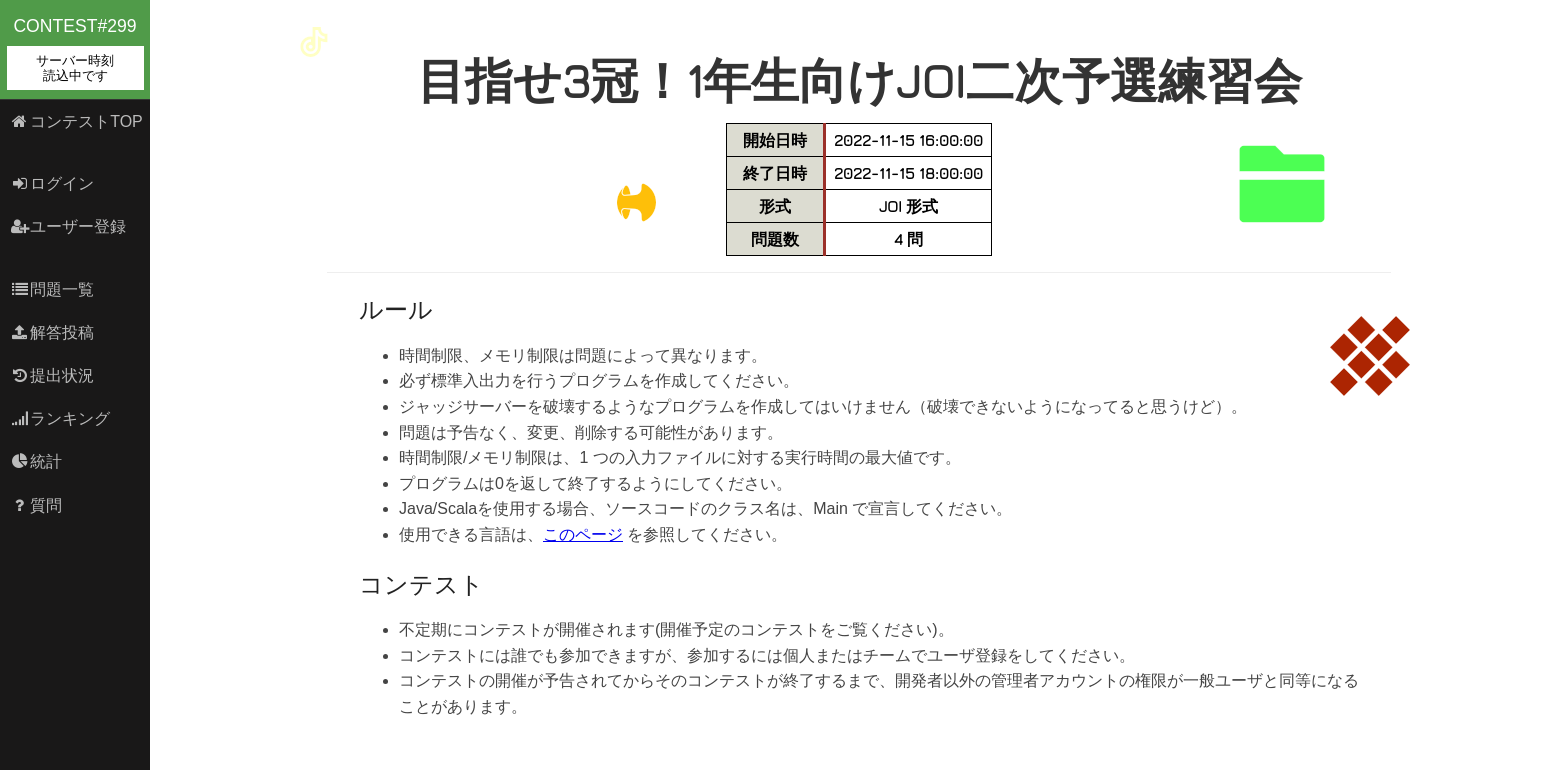 The height and width of the screenshot is (770, 1568). Describe the element at coordinates (1282, 184) in the screenshot. I see `open folder to view files` at that location.